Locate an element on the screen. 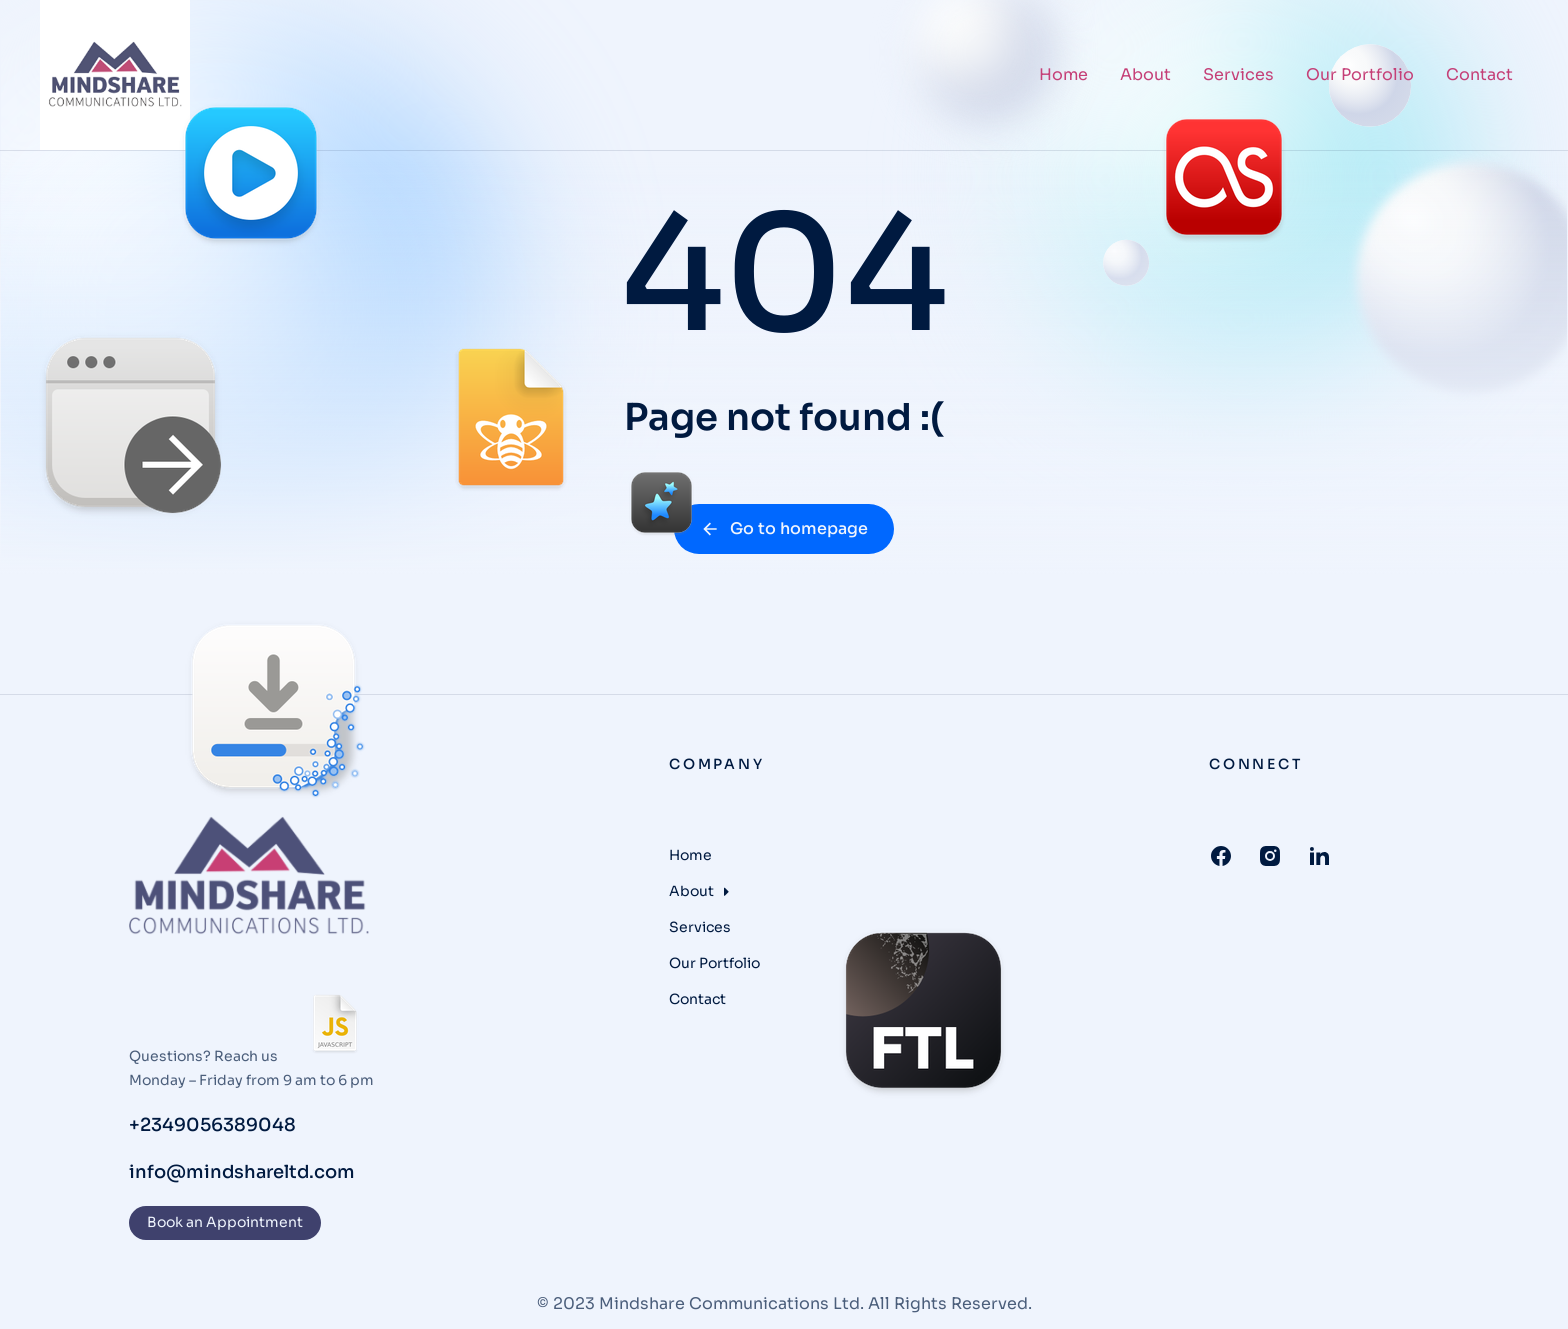 The width and height of the screenshot is (1568, 1329). open varia download manager is located at coordinates (273, 706).